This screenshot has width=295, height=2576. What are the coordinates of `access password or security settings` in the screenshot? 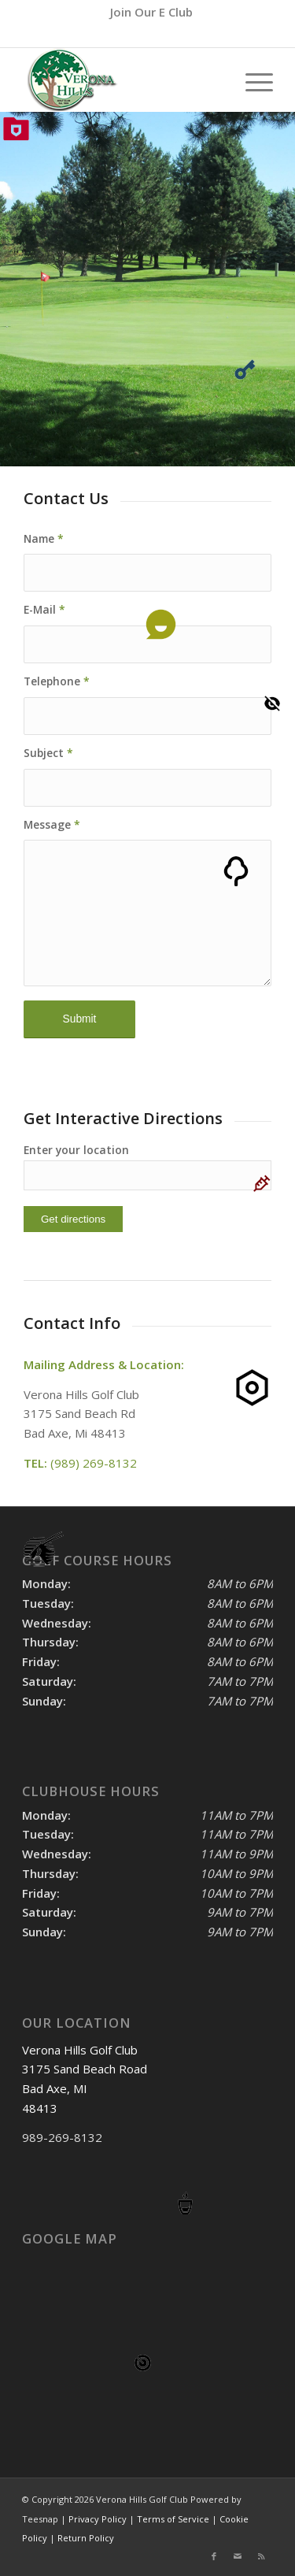 It's located at (245, 369).